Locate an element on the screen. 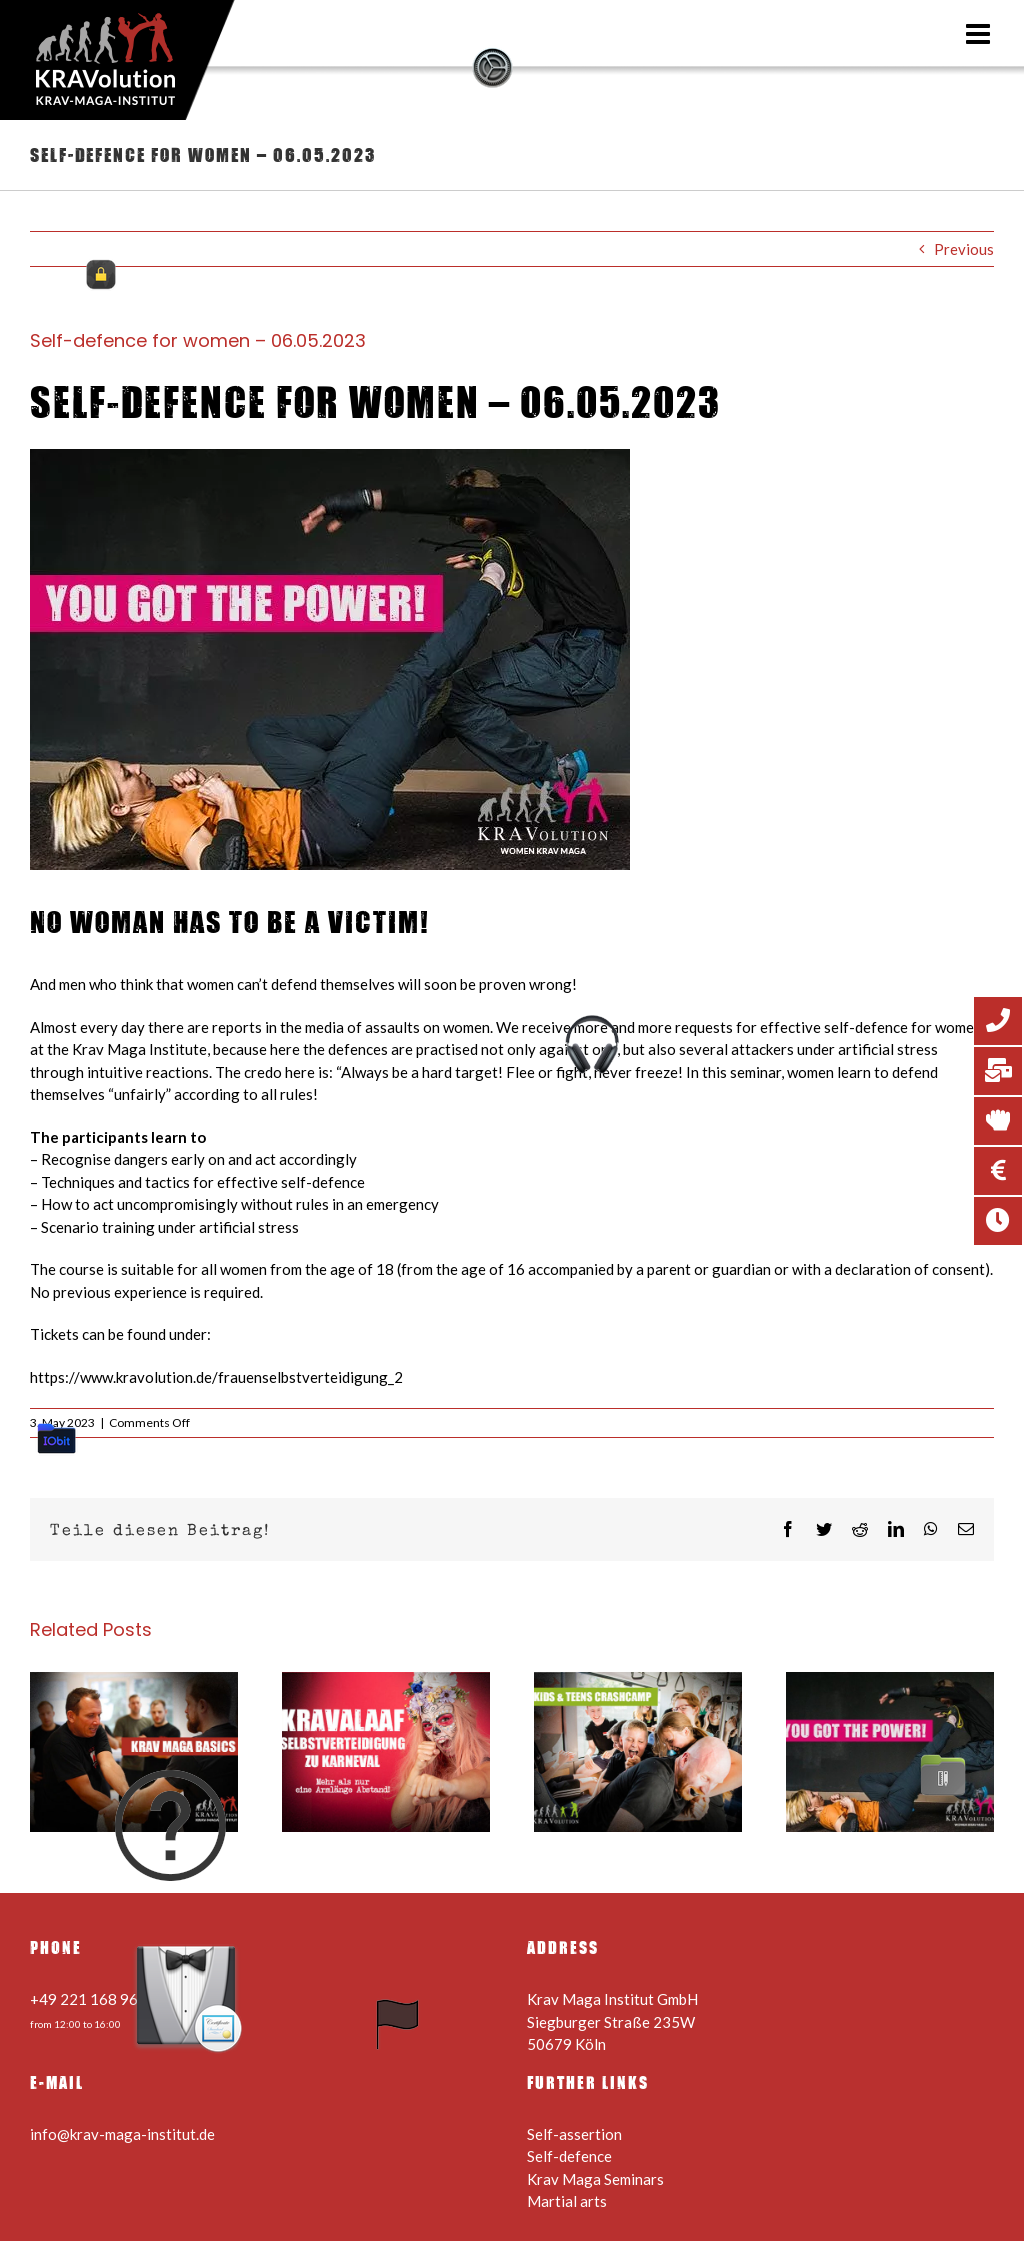 The width and height of the screenshot is (1024, 2241). open templates folder is located at coordinates (943, 1775).